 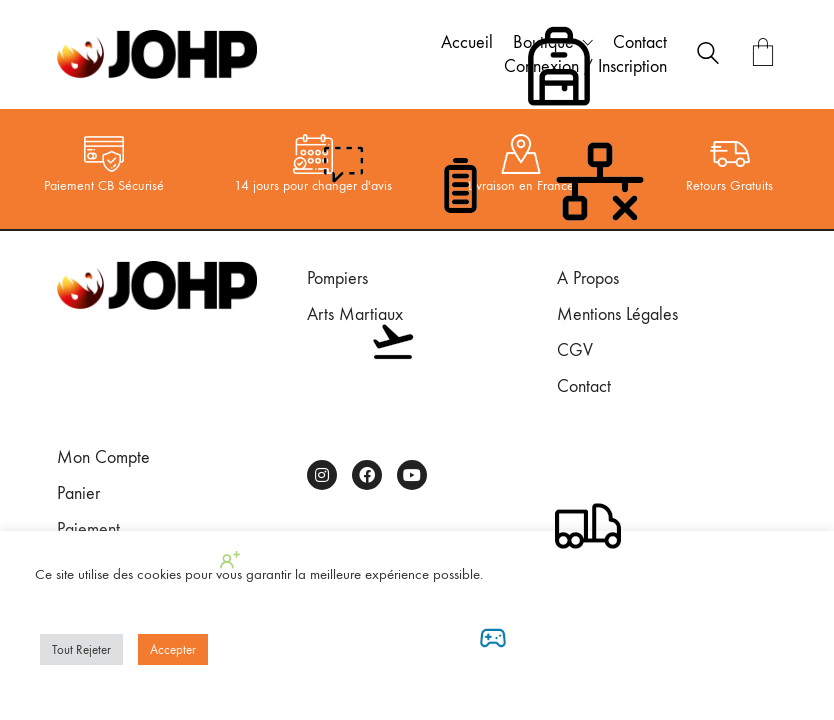 What do you see at coordinates (493, 638) in the screenshot?
I see `access gaming or games section` at bounding box center [493, 638].